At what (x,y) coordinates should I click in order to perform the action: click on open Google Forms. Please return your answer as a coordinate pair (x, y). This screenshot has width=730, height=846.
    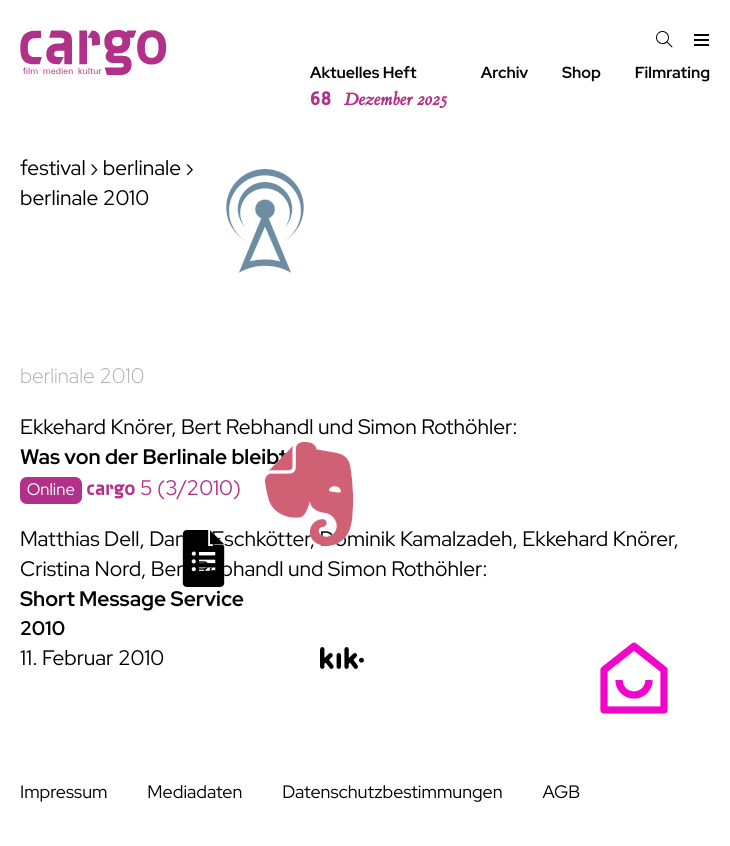
    Looking at the image, I should click on (203, 558).